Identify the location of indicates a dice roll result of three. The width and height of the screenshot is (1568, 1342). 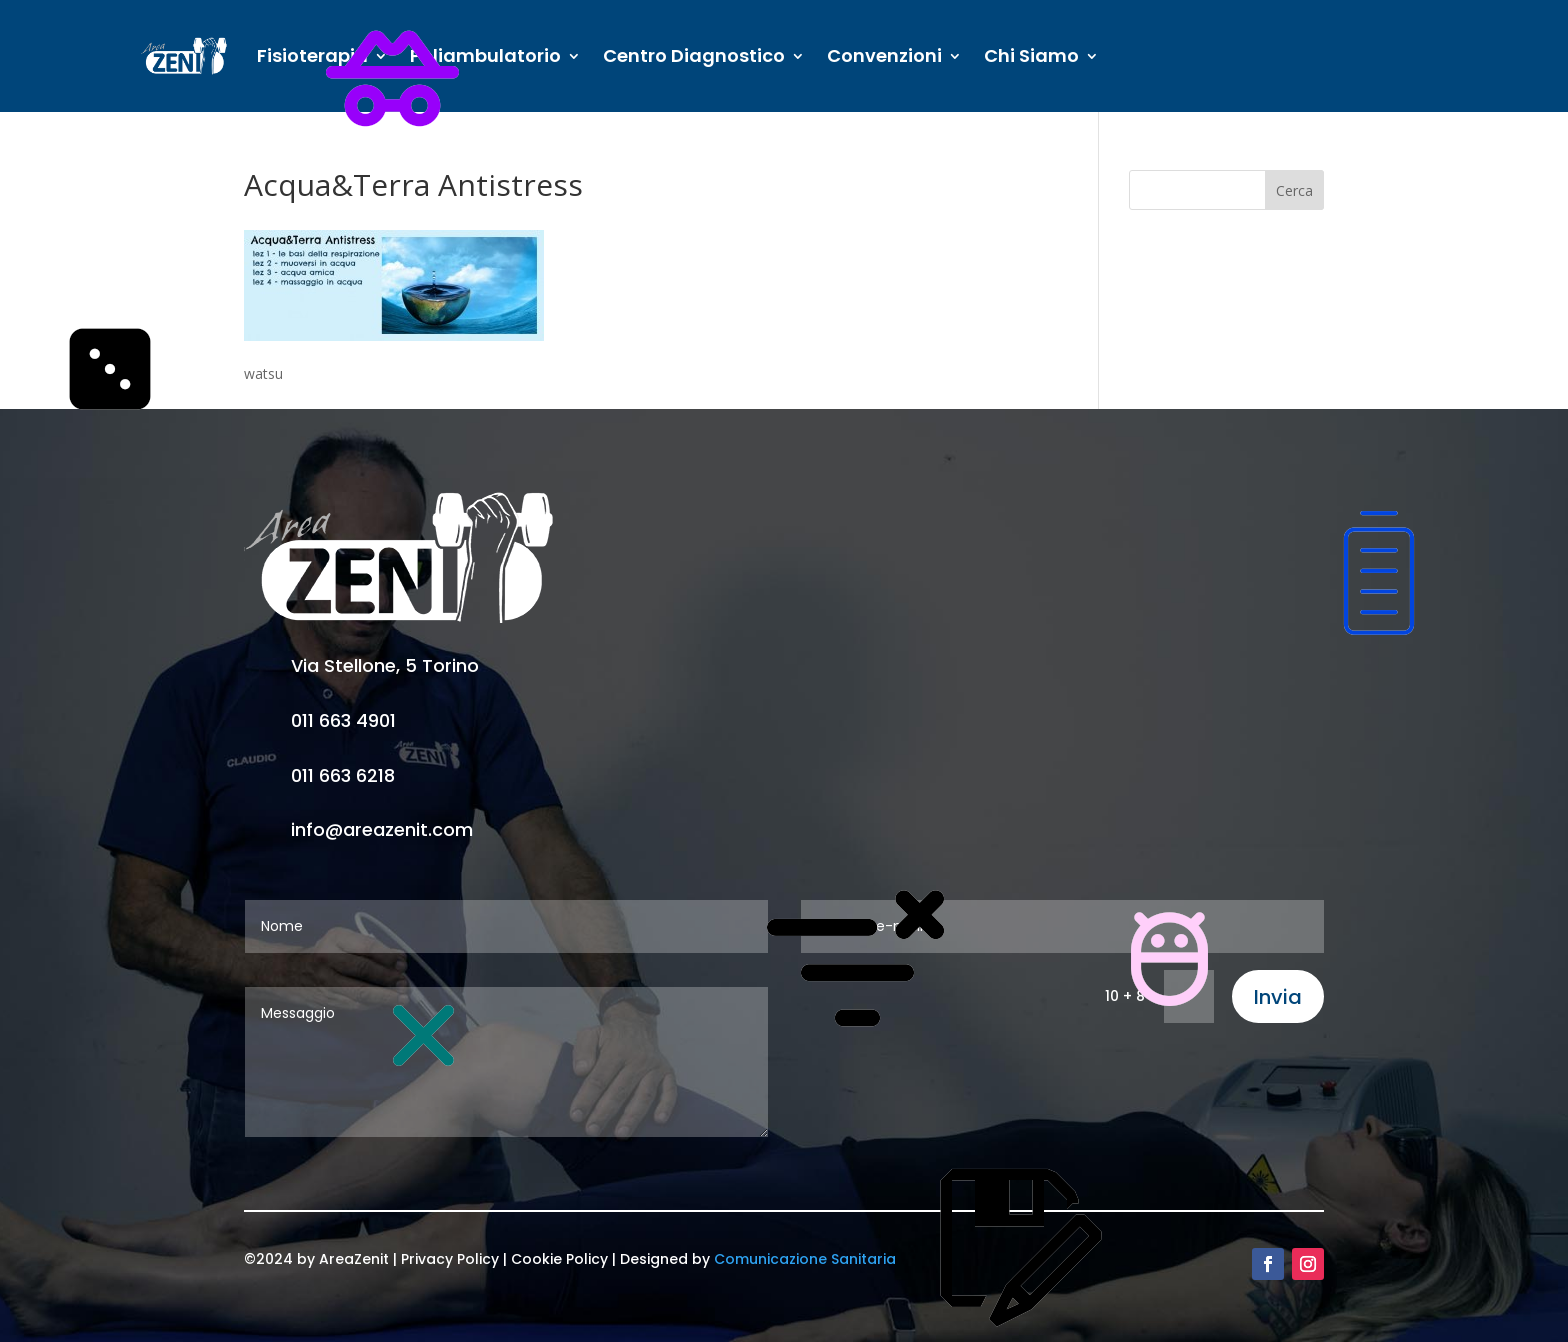
(110, 369).